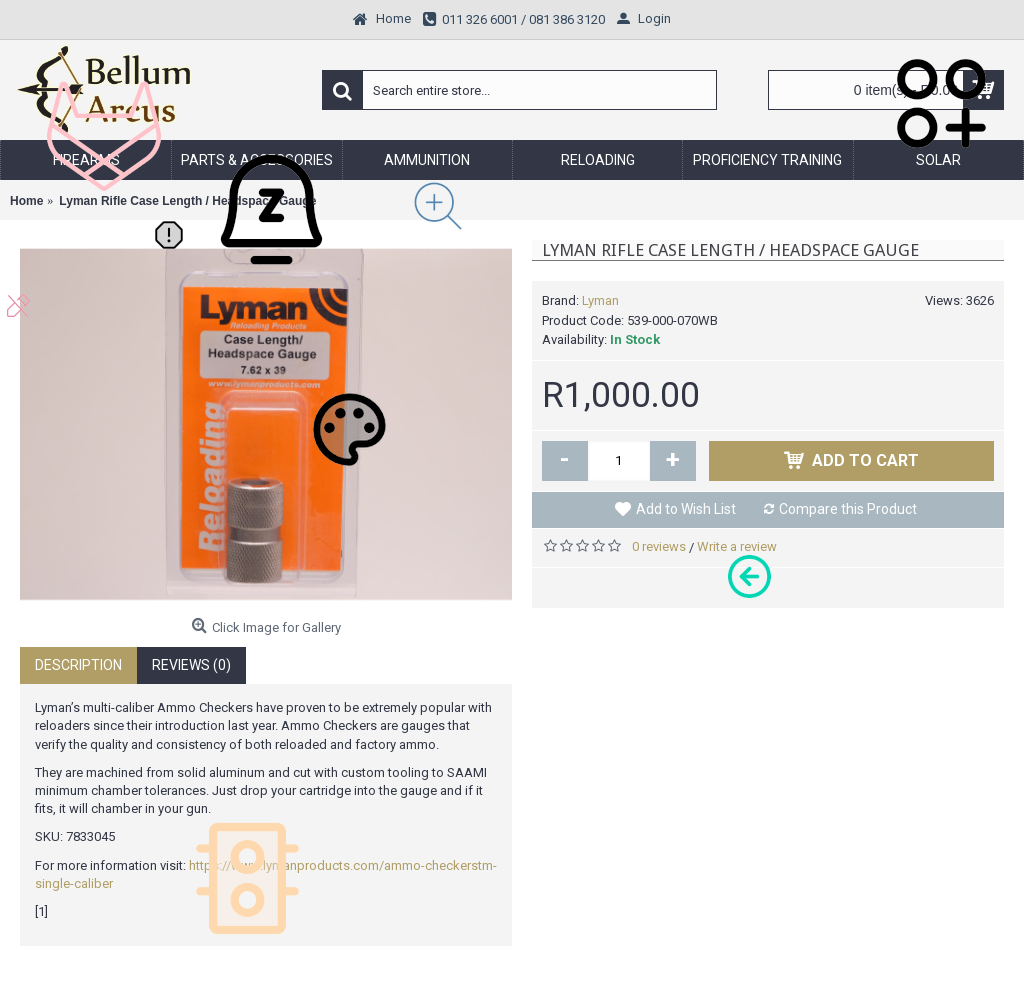 This screenshot has width=1024, height=1004. Describe the element at coordinates (169, 235) in the screenshot. I see `indicates a warning or critical alert` at that location.